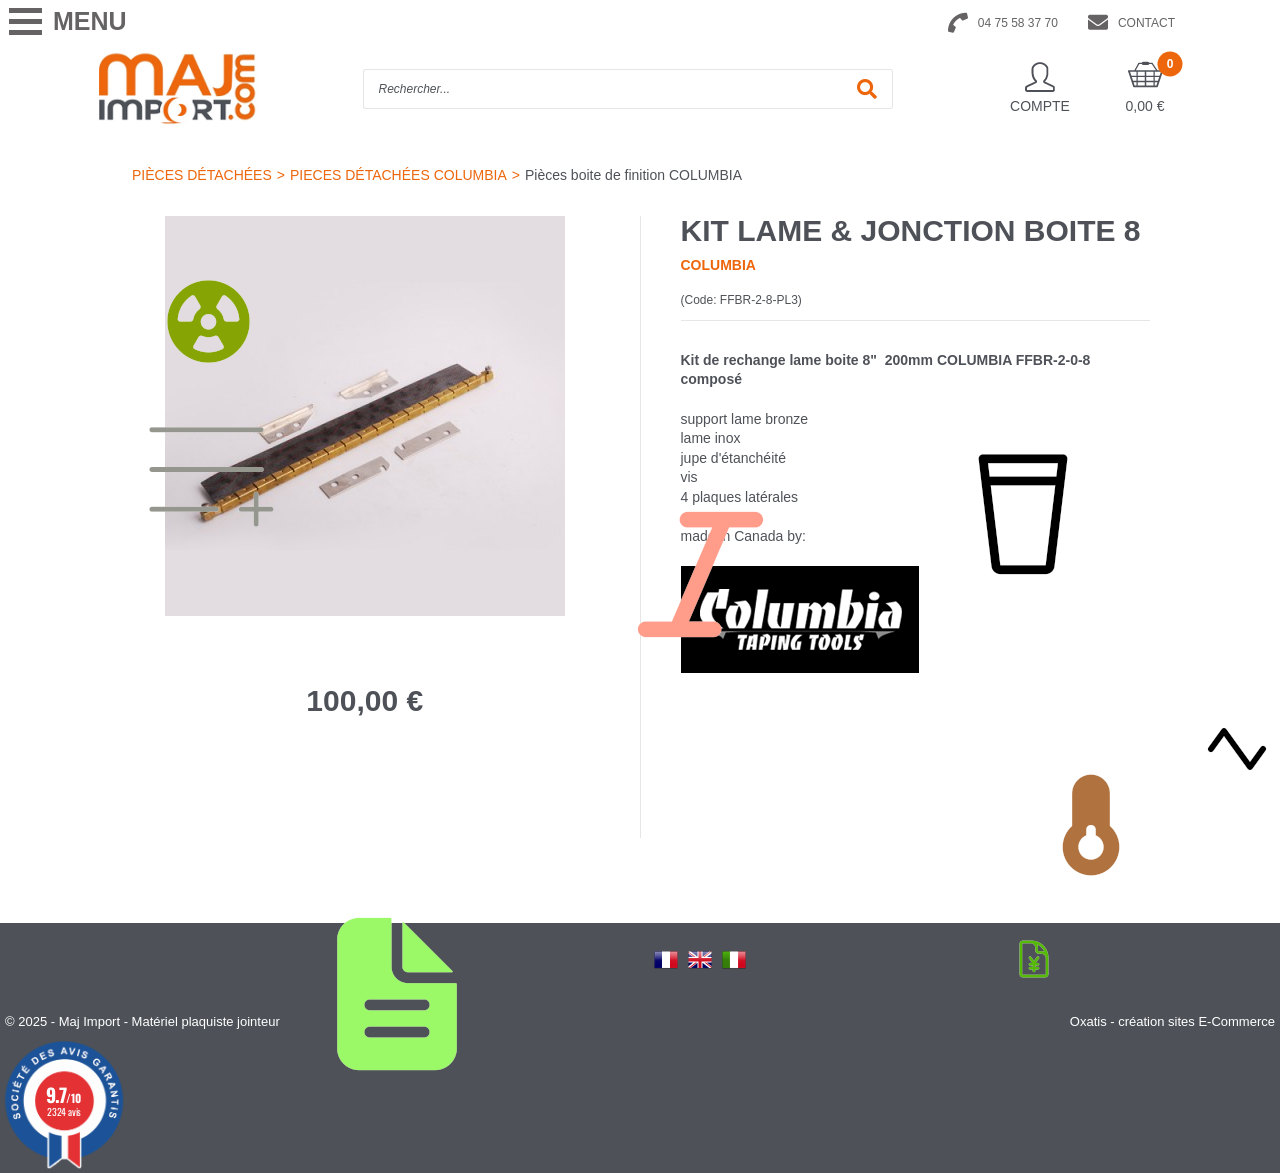 Image resolution: width=1280 pixels, height=1173 pixels. I want to click on apply italic formatting to selected text, so click(700, 574).